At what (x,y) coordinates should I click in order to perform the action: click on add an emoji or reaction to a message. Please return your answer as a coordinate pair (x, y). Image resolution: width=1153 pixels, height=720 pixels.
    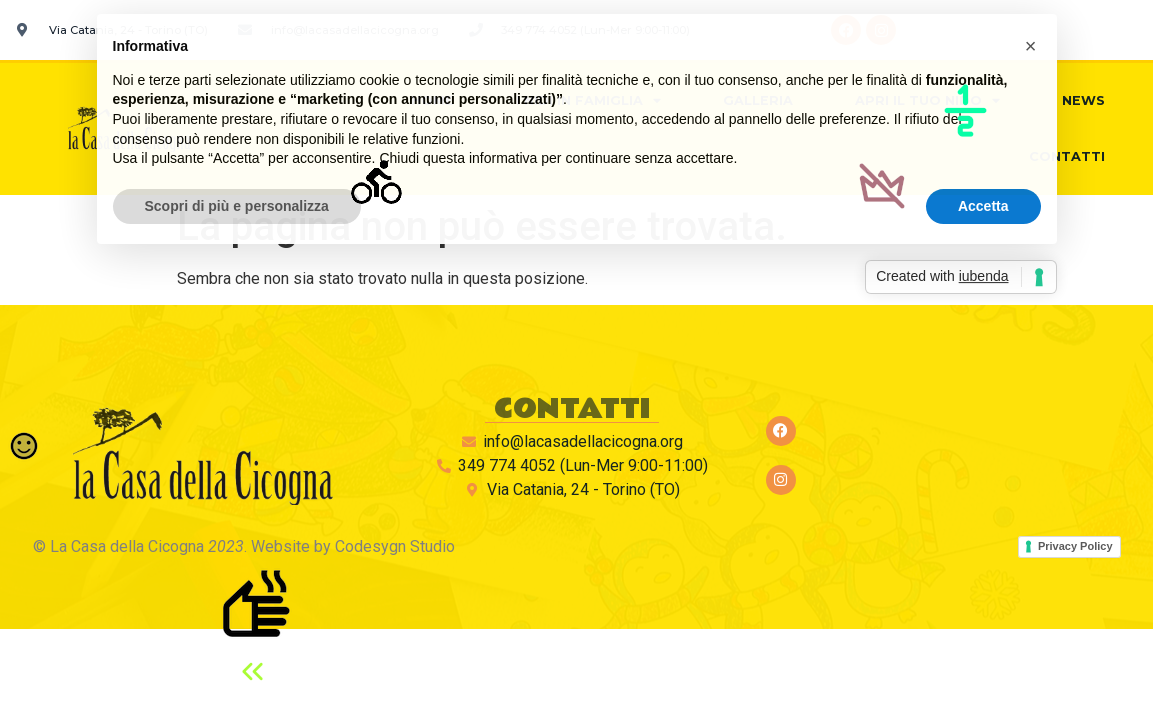
    Looking at the image, I should click on (24, 446).